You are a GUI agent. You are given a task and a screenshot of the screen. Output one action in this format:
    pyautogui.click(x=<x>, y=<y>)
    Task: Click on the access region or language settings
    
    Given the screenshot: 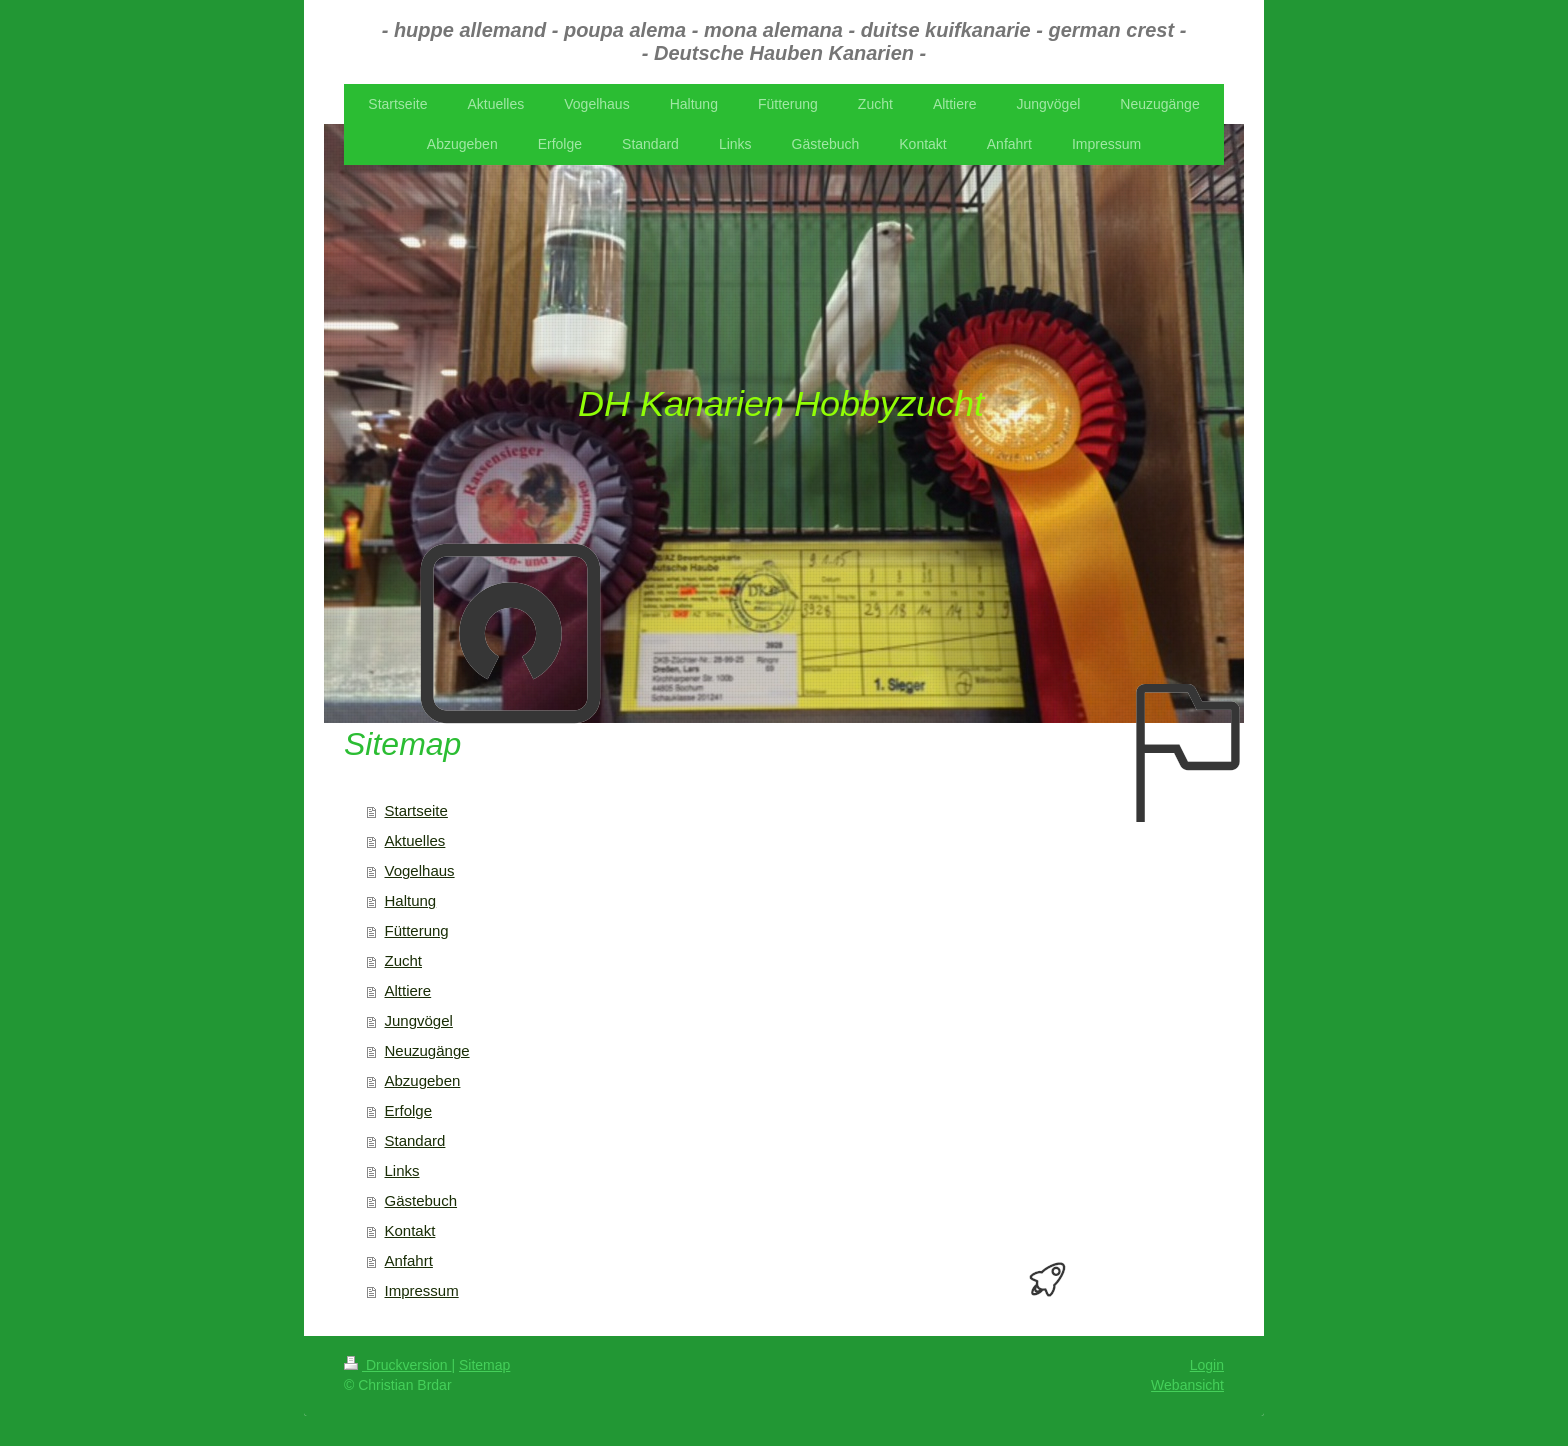 What is the action you would take?
    pyautogui.click(x=1188, y=753)
    